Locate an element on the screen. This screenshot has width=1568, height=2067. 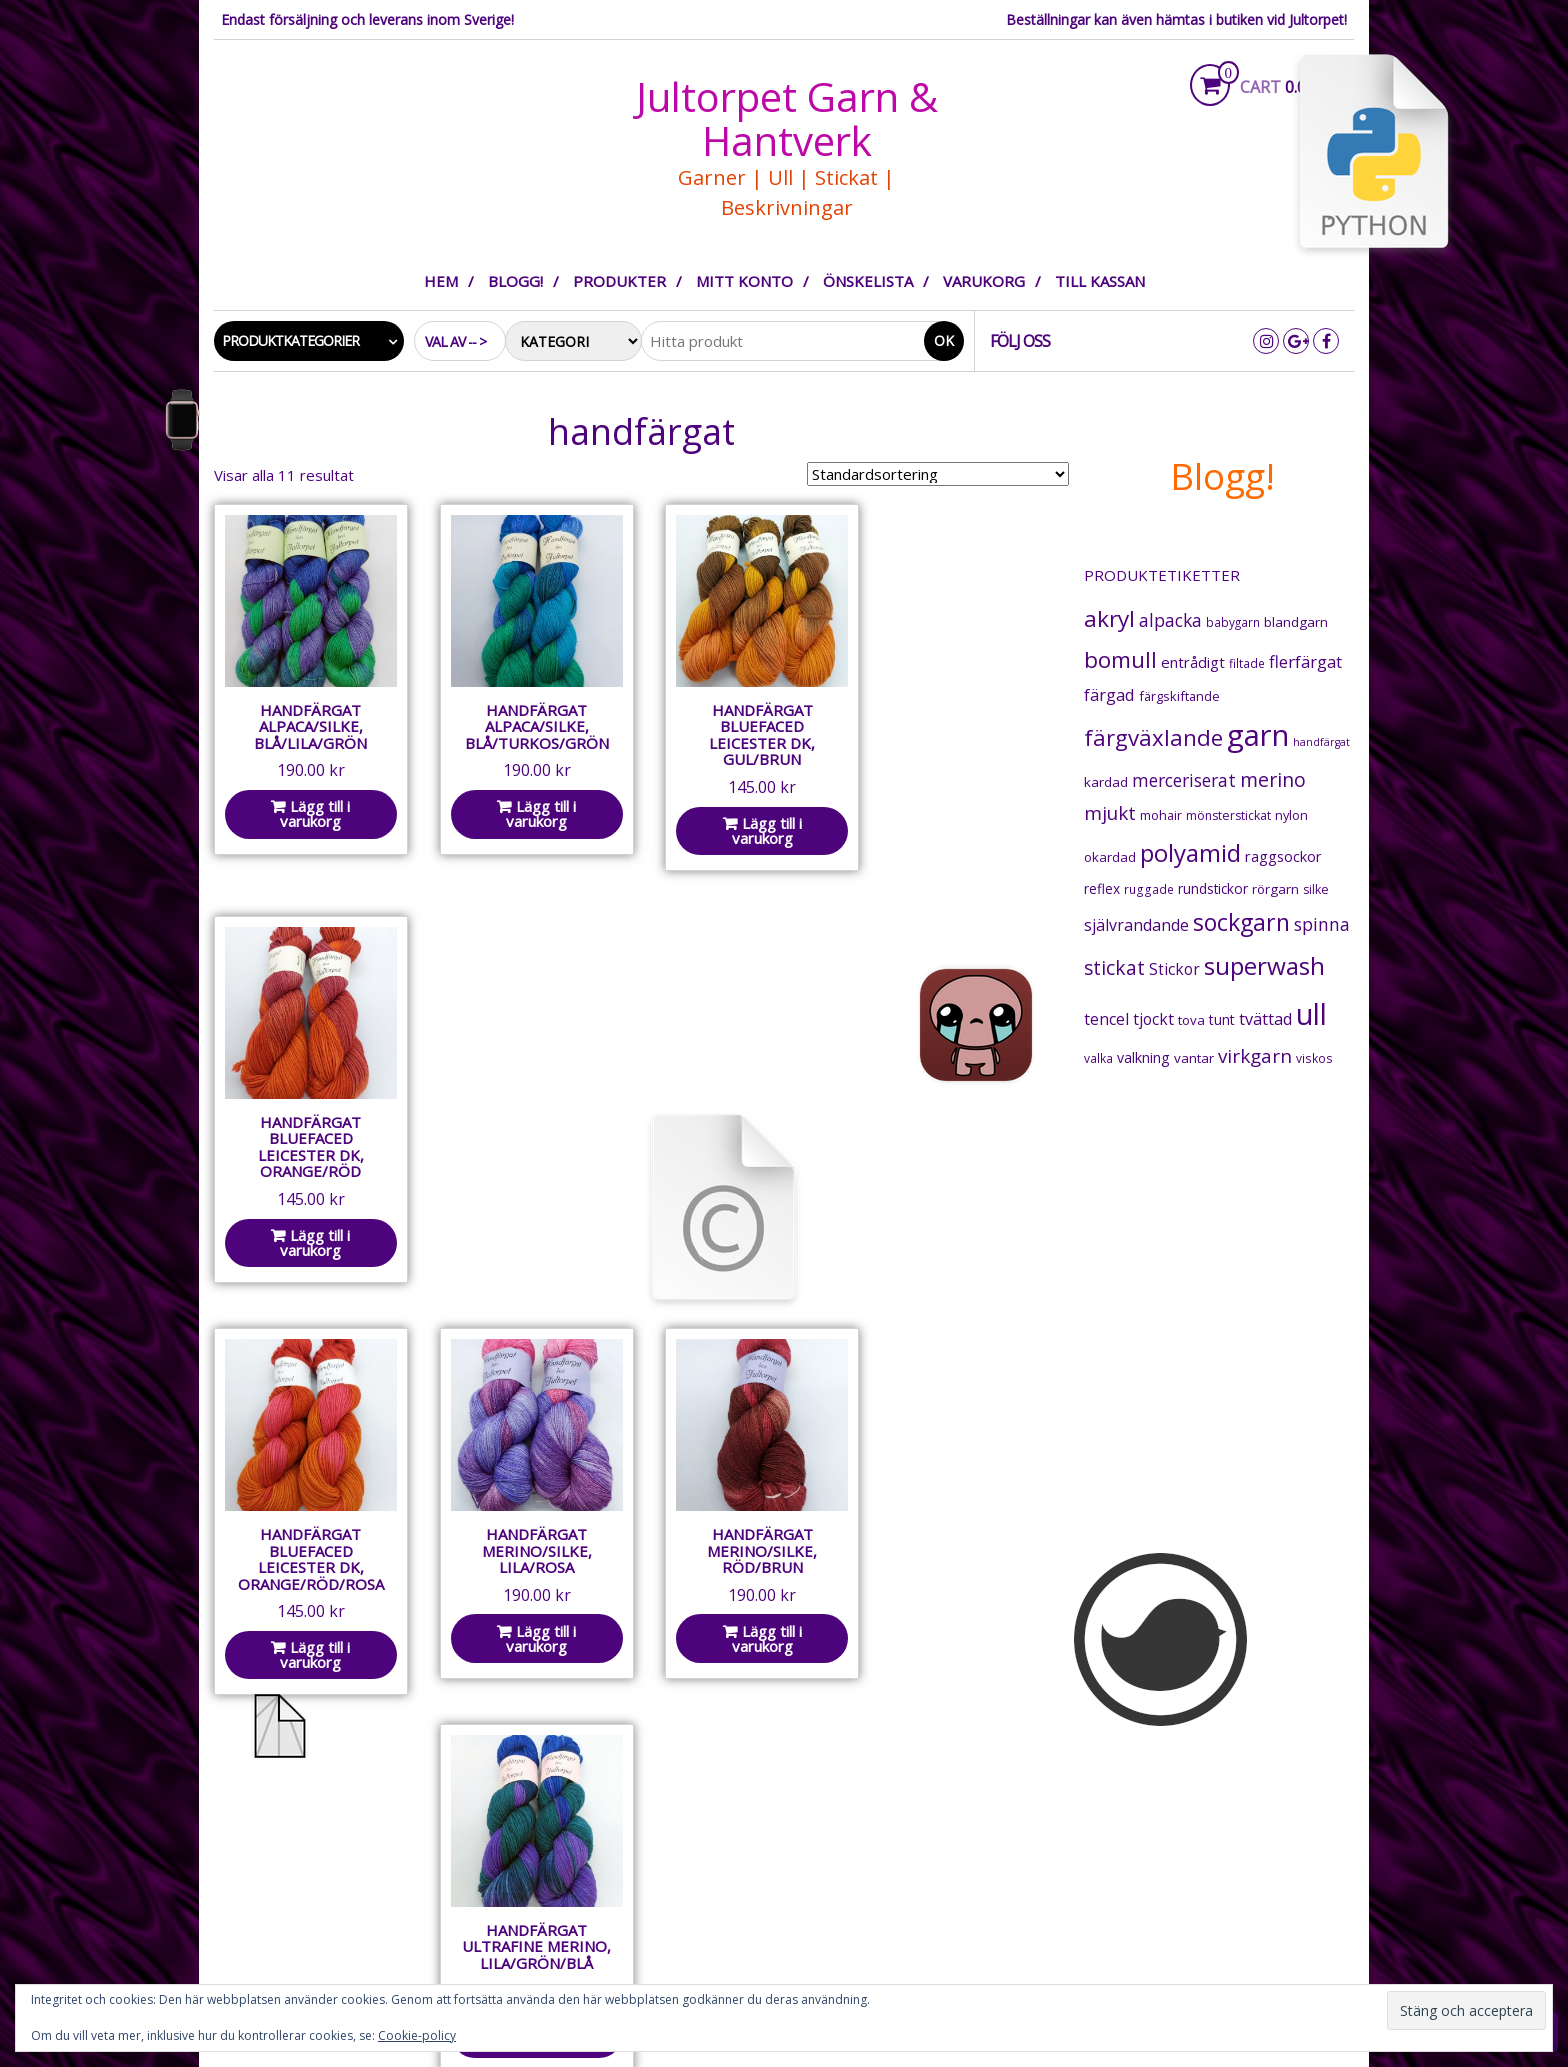
indicates a file currently being copied is located at coordinates (723, 1210).